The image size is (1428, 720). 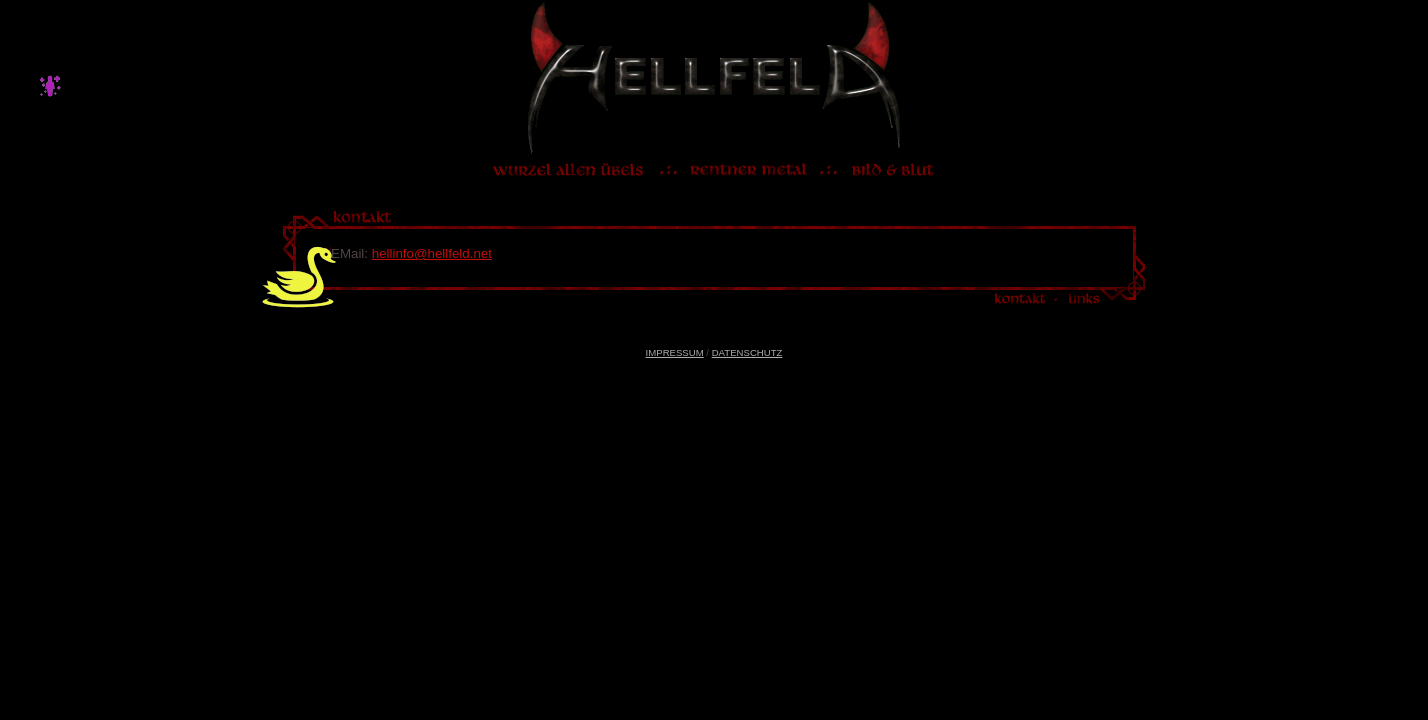 I want to click on decorative swan icon for nature or wildlife themed games, so click(x=299, y=279).